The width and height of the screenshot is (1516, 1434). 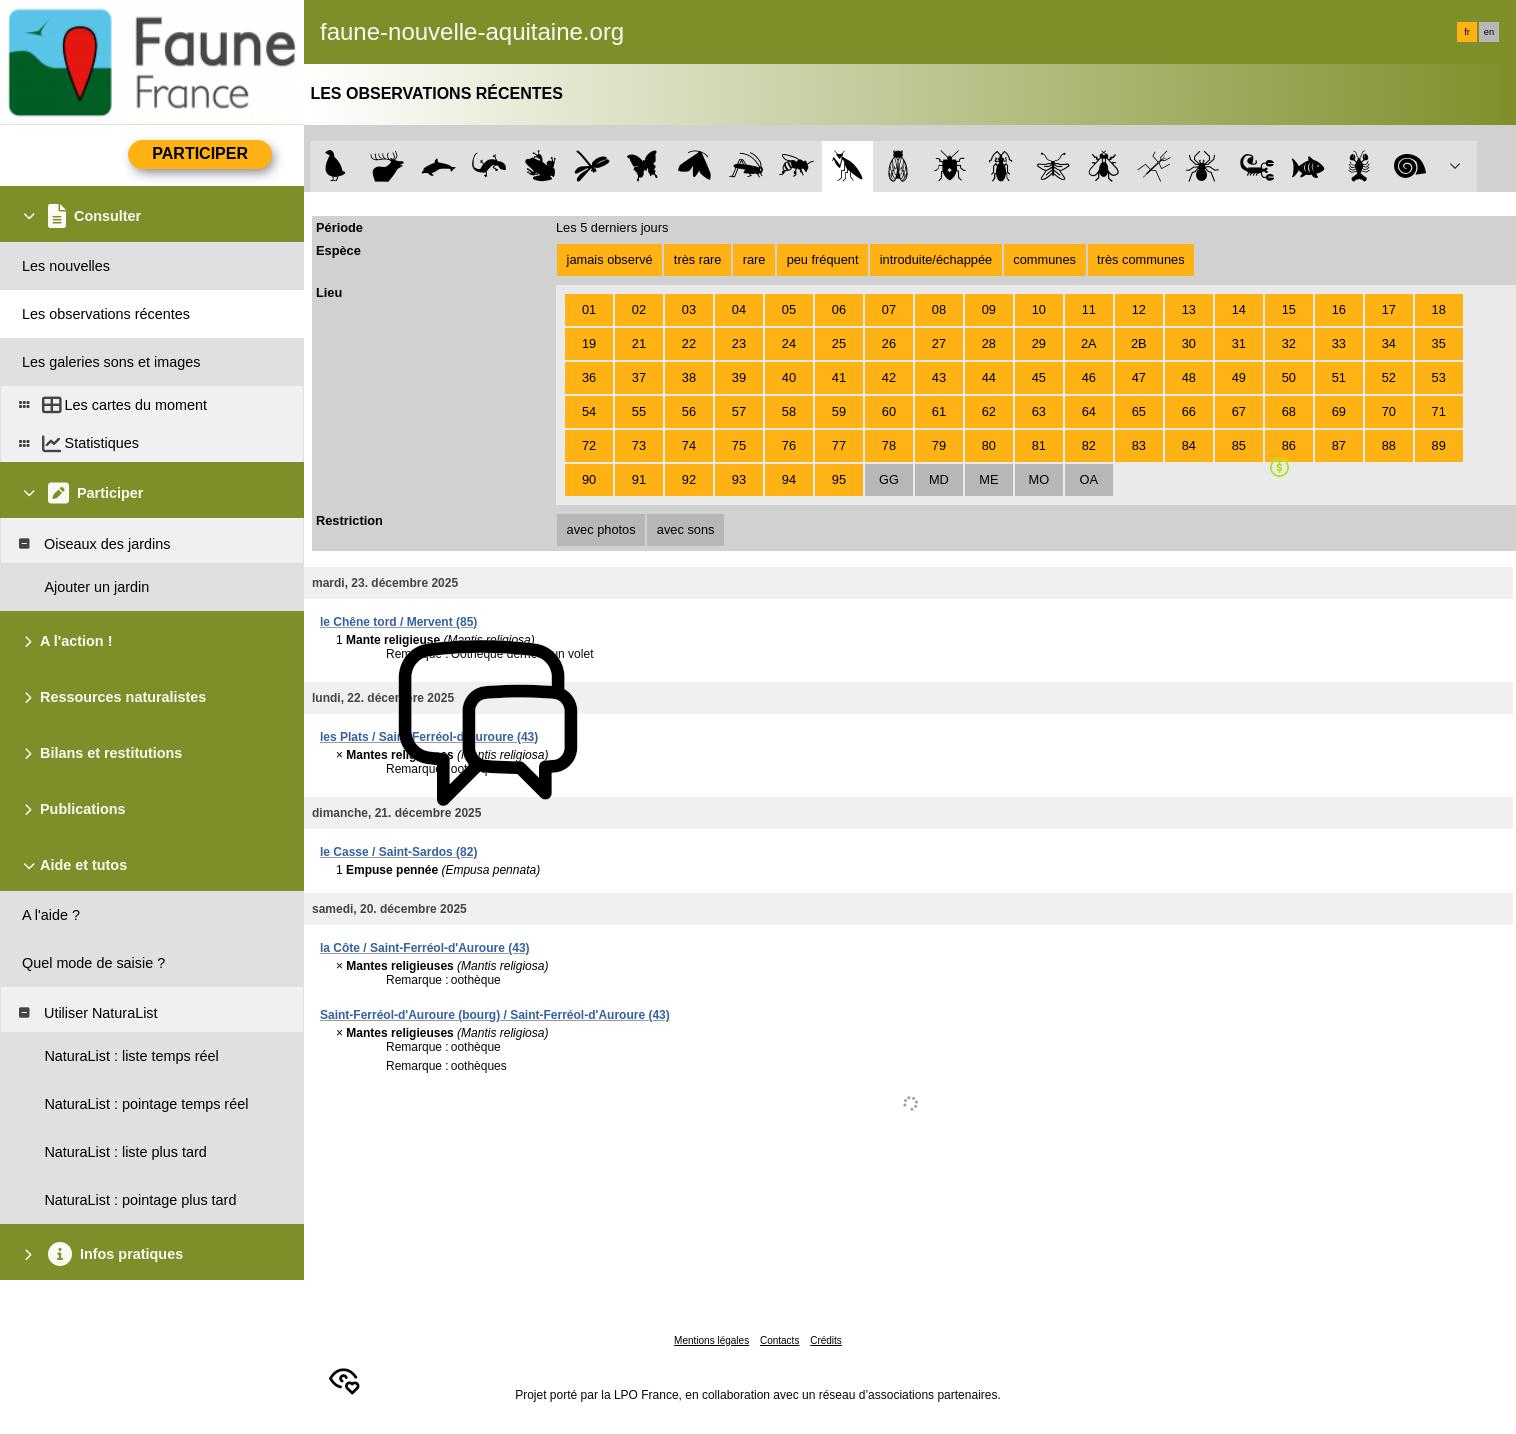 What do you see at coordinates (488, 723) in the screenshot?
I see `open messaging or chat` at bounding box center [488, 723].